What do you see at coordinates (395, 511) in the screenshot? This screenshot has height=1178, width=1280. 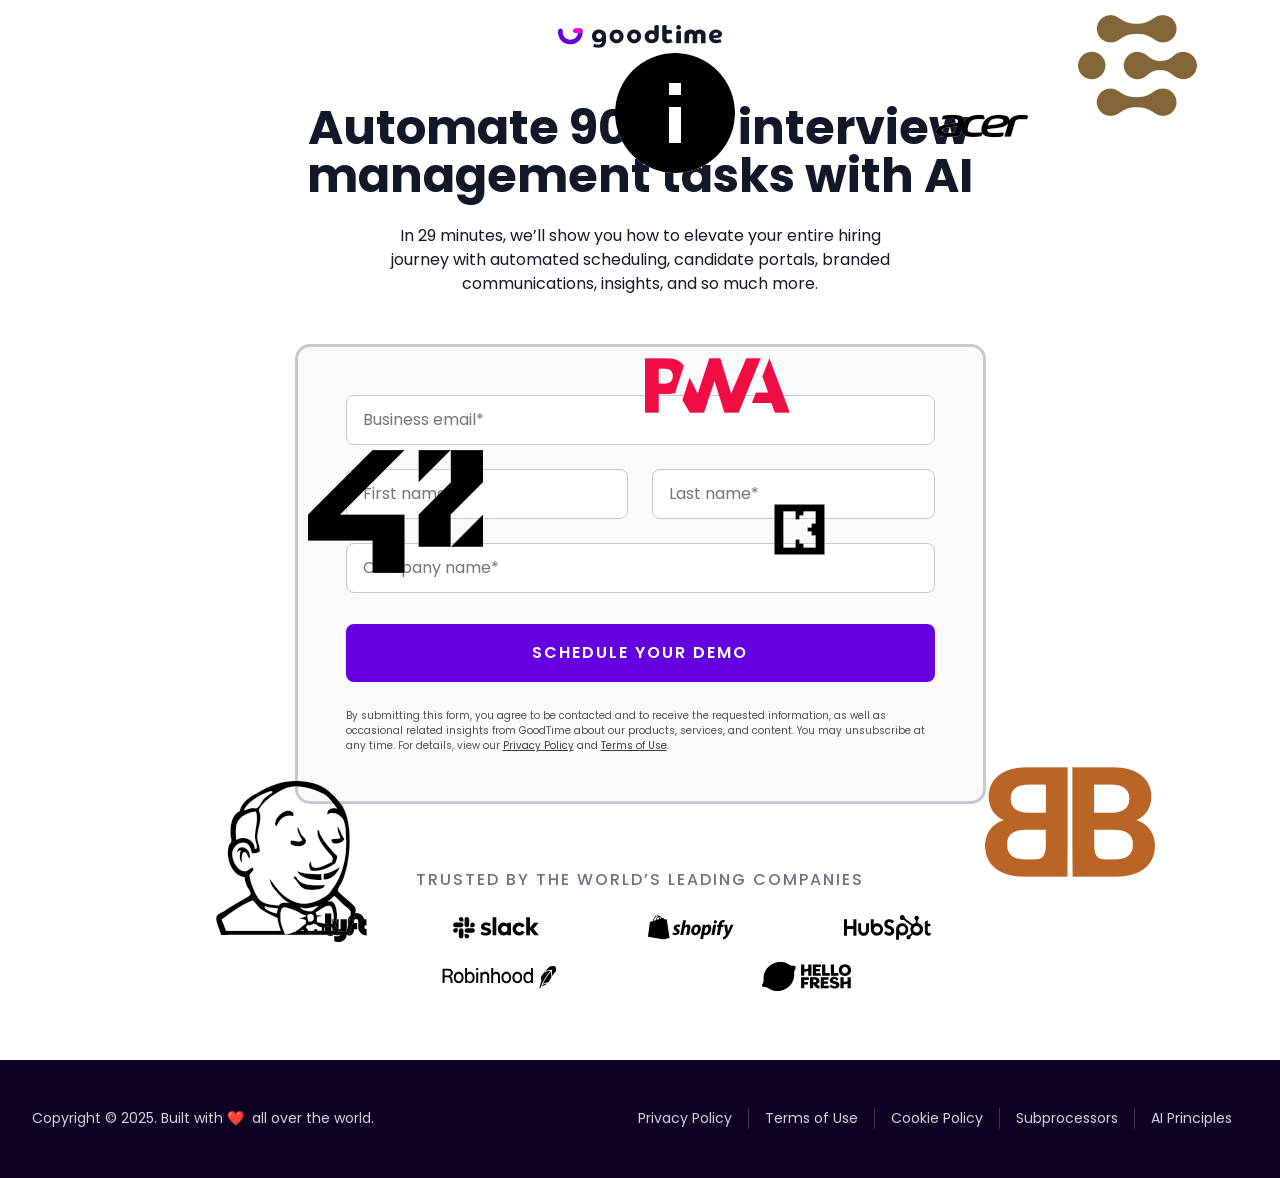 I see `42 coding school logo` at bounding box center [395, 511].